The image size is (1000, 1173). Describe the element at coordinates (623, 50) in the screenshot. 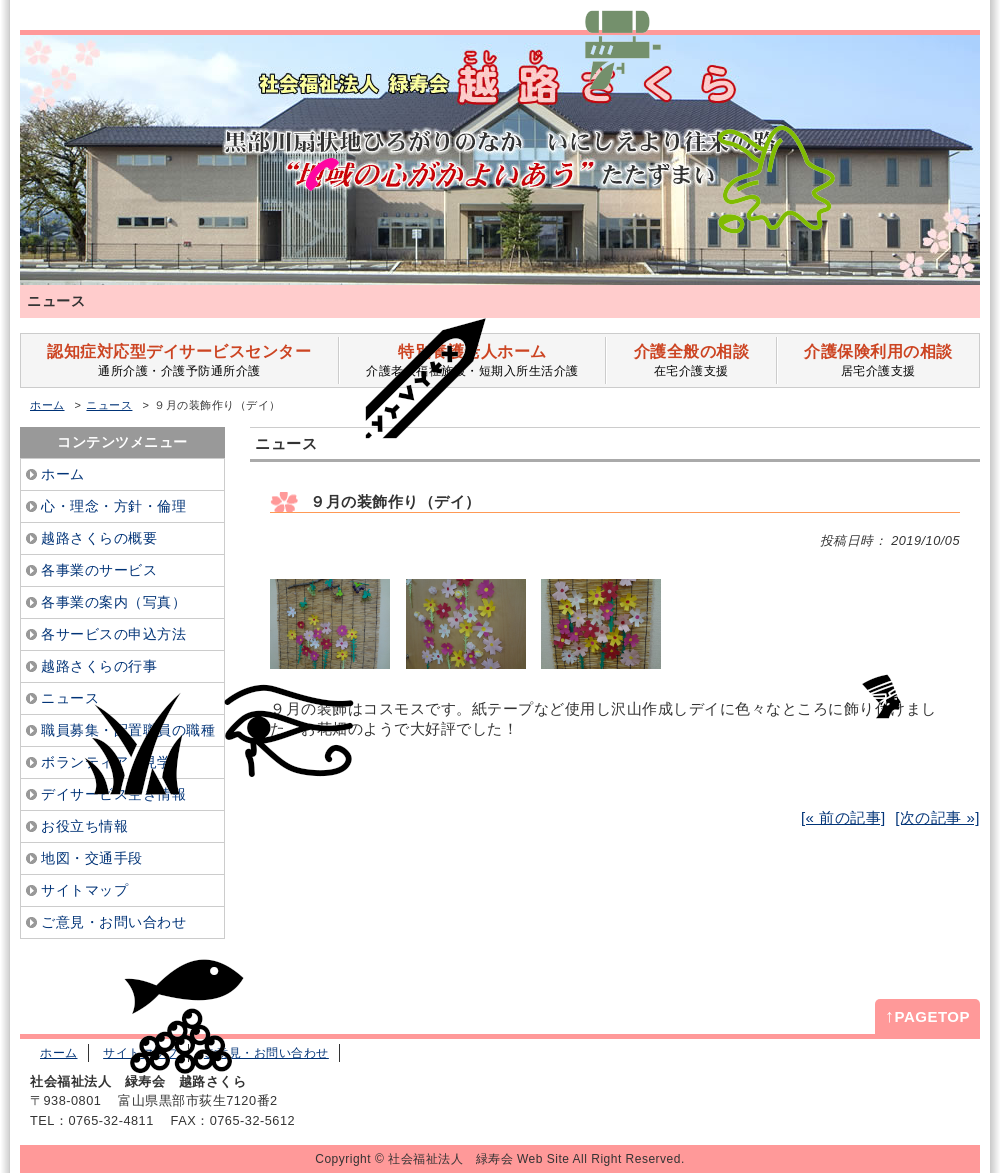

I see `select water gun weapon in game` at that location.